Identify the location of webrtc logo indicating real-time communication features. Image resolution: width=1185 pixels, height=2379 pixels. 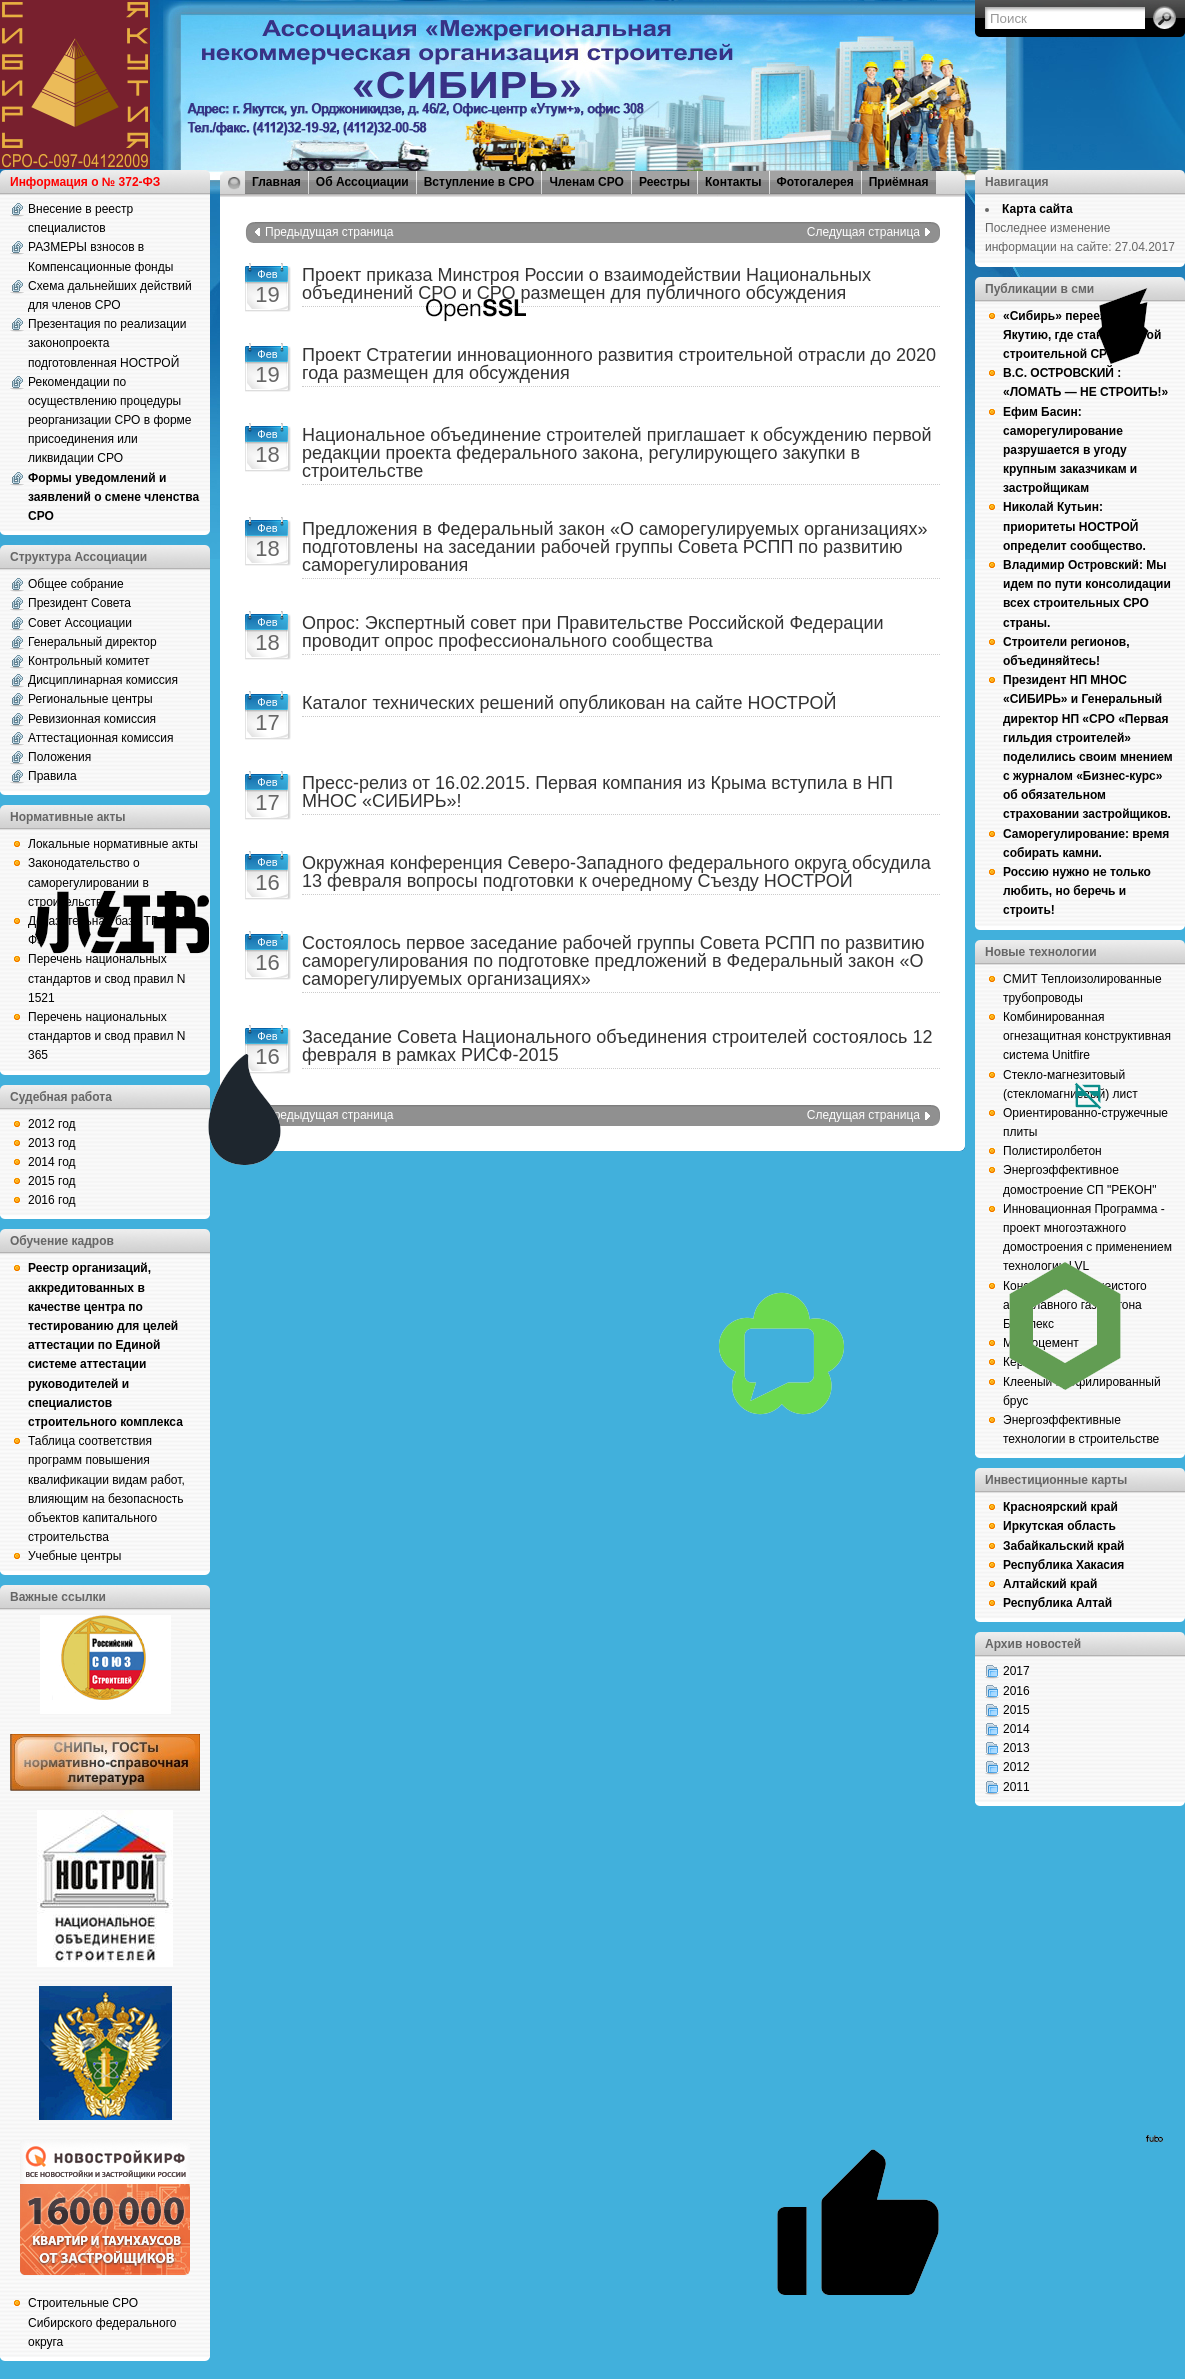
(781, 1353).